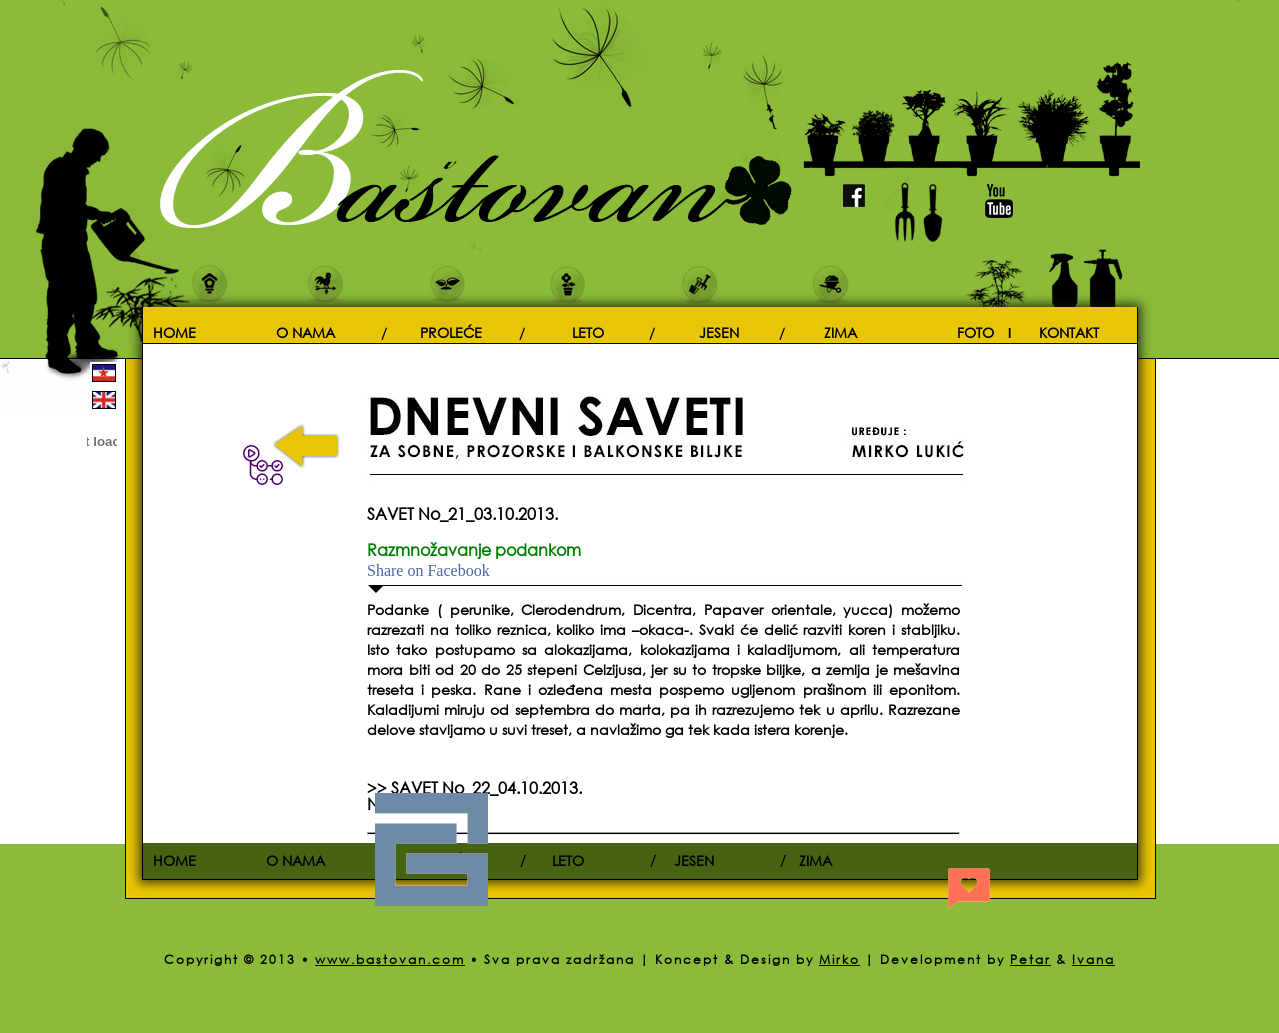  What do you see at coordinates (431, 849) in the screenshot?
I see `visit the G2G gaming marketplace` at bounding box center [431, 849].